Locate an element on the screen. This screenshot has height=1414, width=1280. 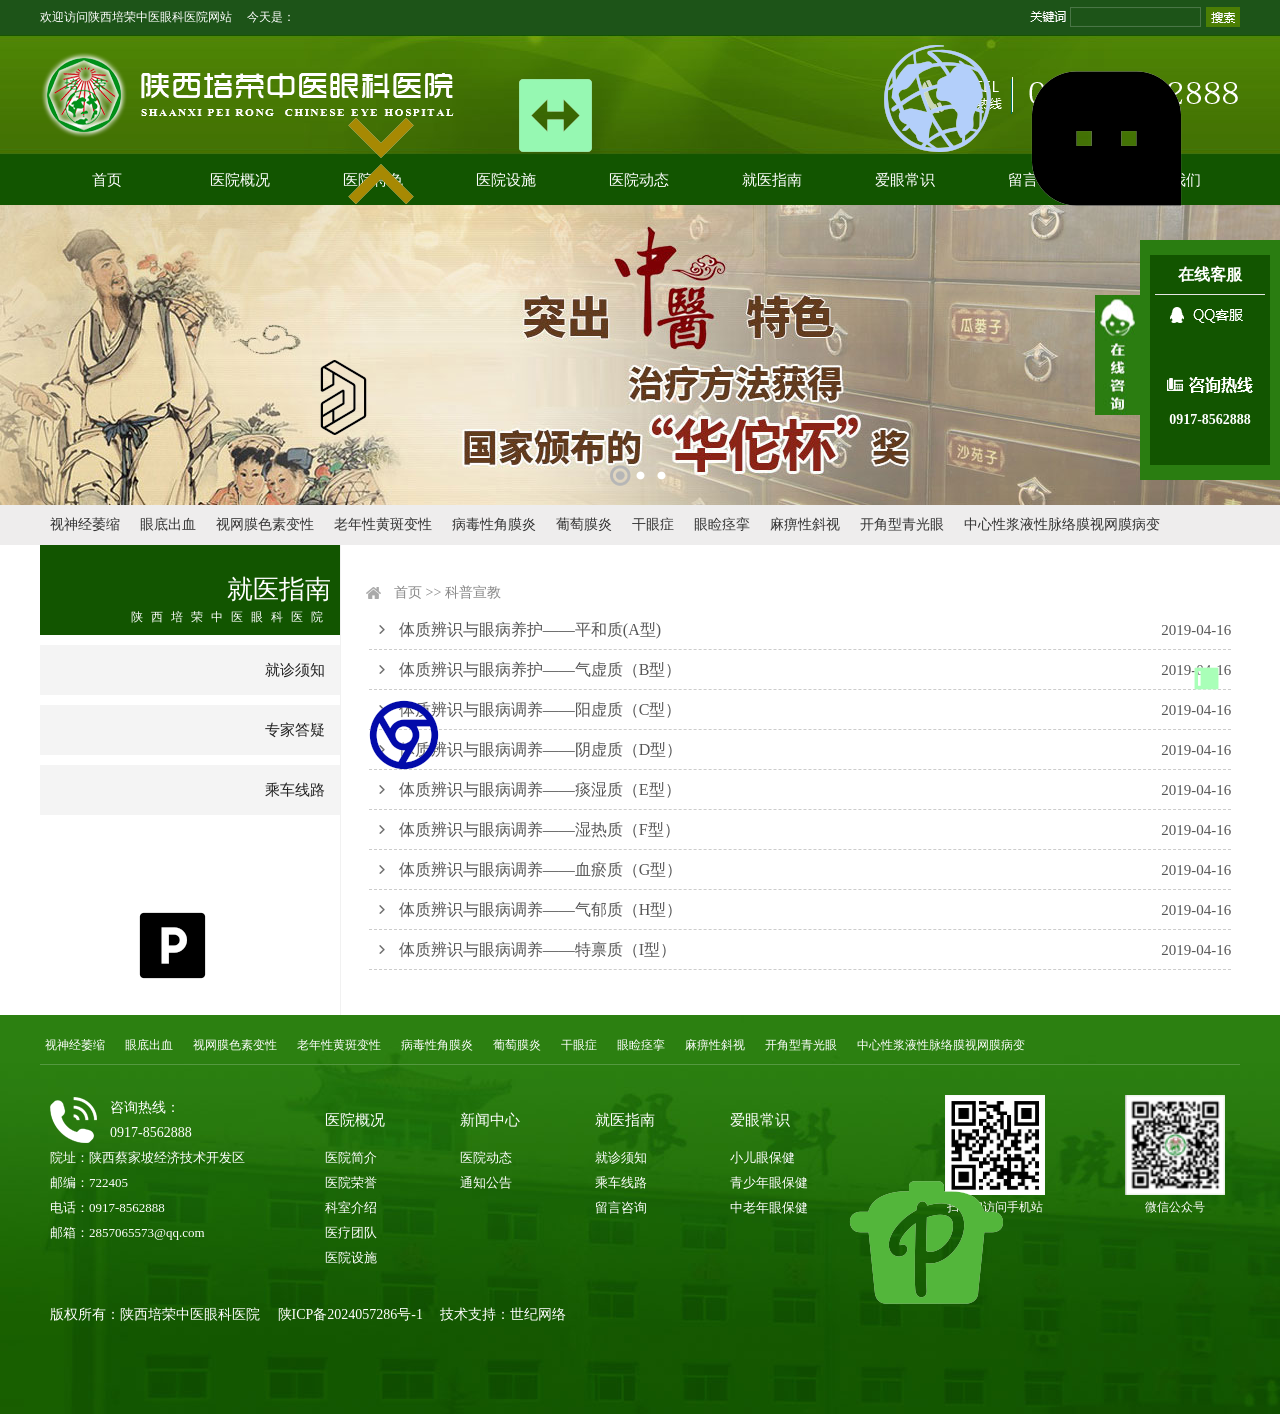
open the palfed app or service is located at coordinates (926, 1242).